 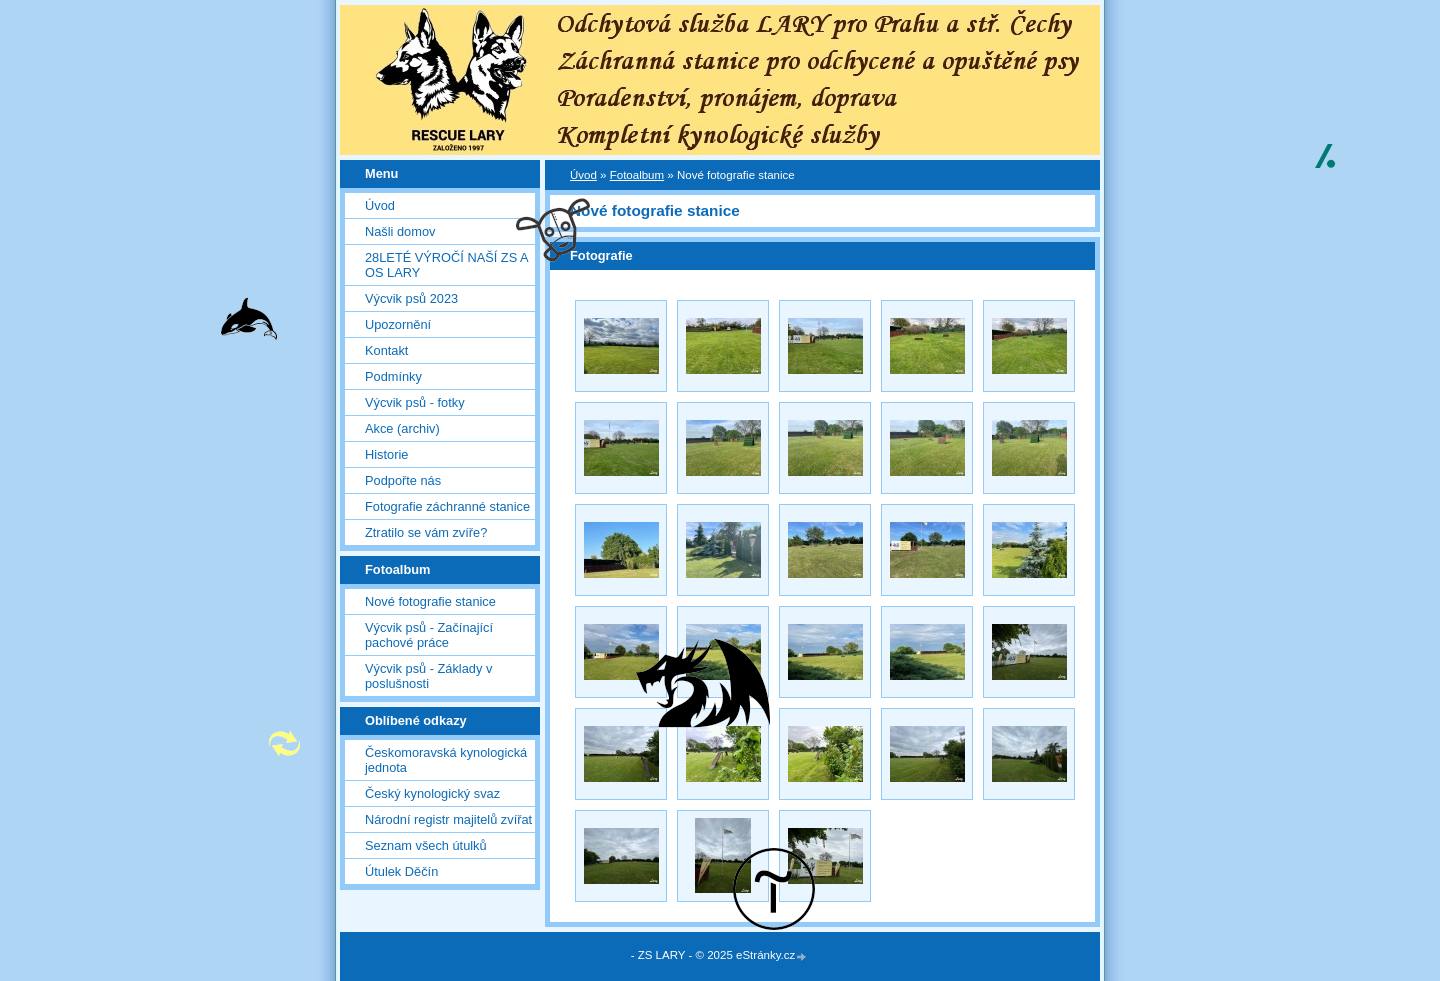 I want to click on apache hbase database platform logo, so click(x=249, y=319).